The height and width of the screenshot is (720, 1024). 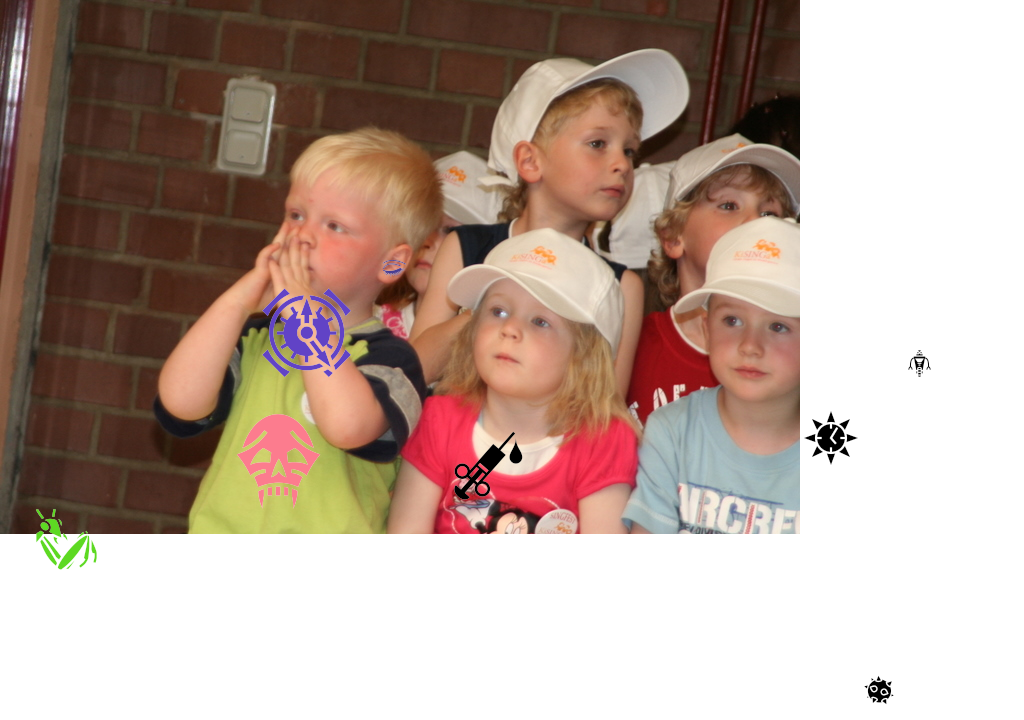 I want to click on represents a hazard or damage-dealing obstacle in gameplay, so click(x=879, y=690).